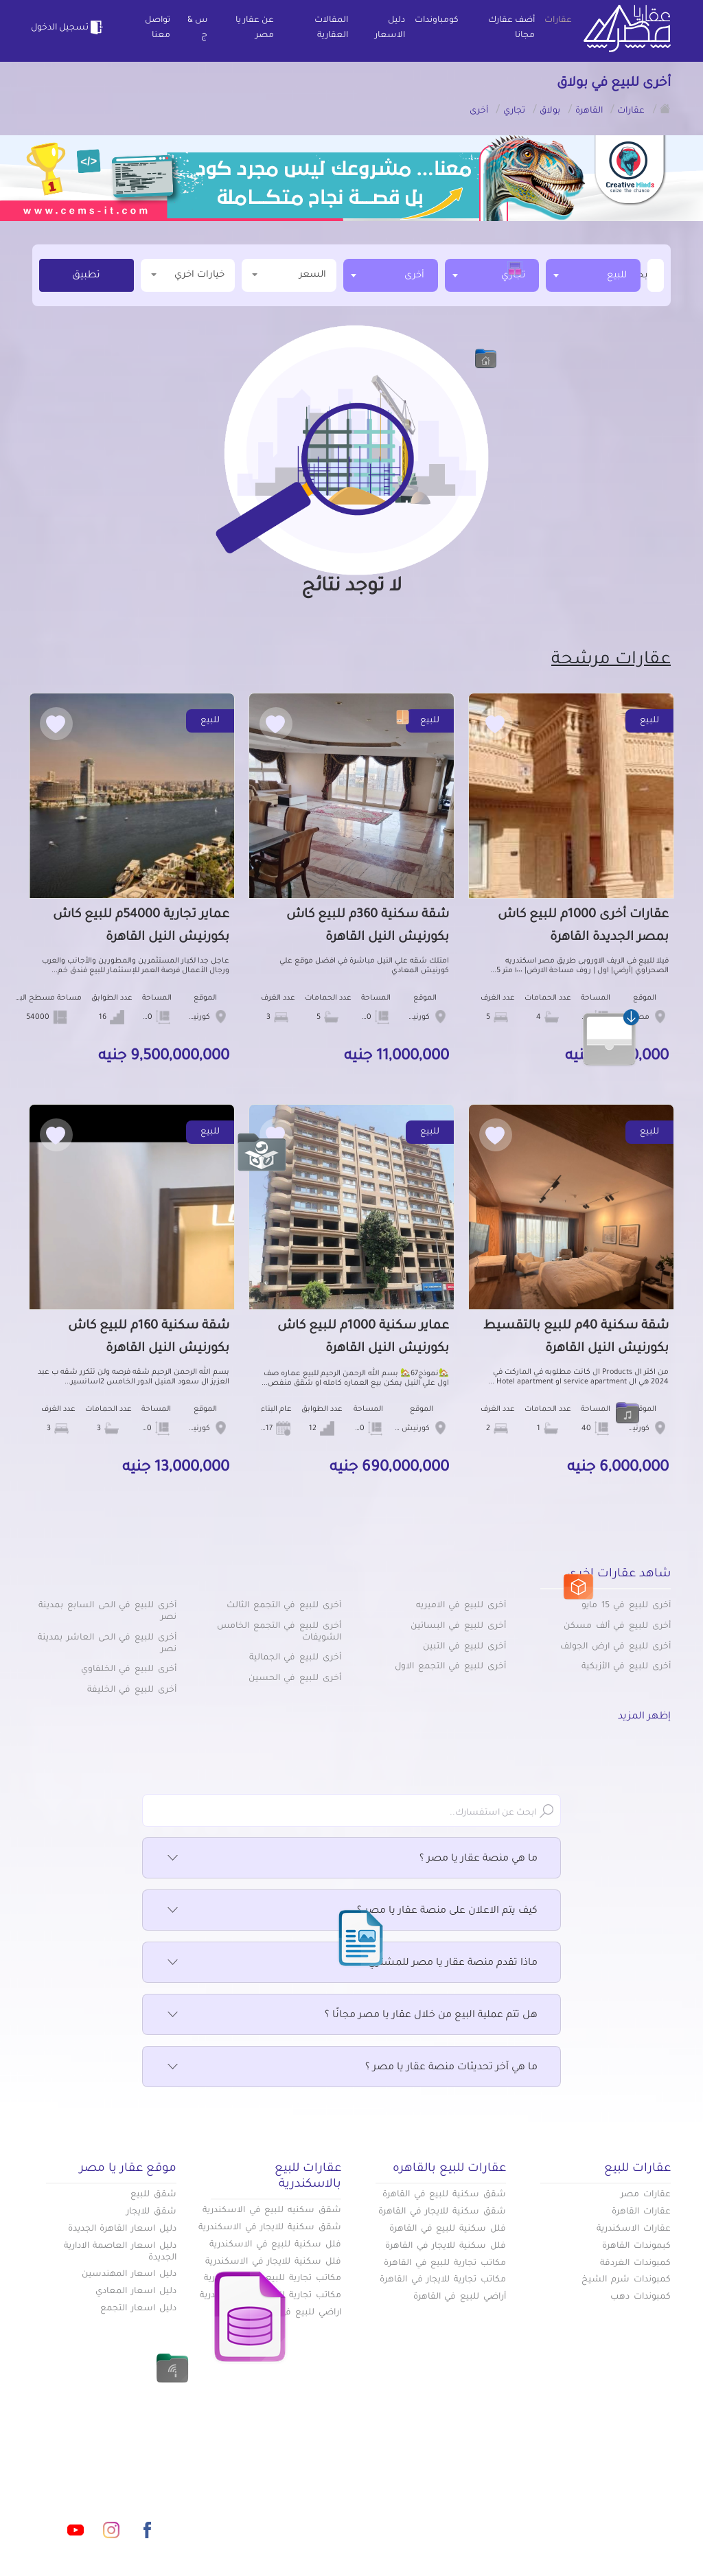 This screenshot has width=703, height=2576. I want to click on open insync cloud sync folder, so click(172, 2368).